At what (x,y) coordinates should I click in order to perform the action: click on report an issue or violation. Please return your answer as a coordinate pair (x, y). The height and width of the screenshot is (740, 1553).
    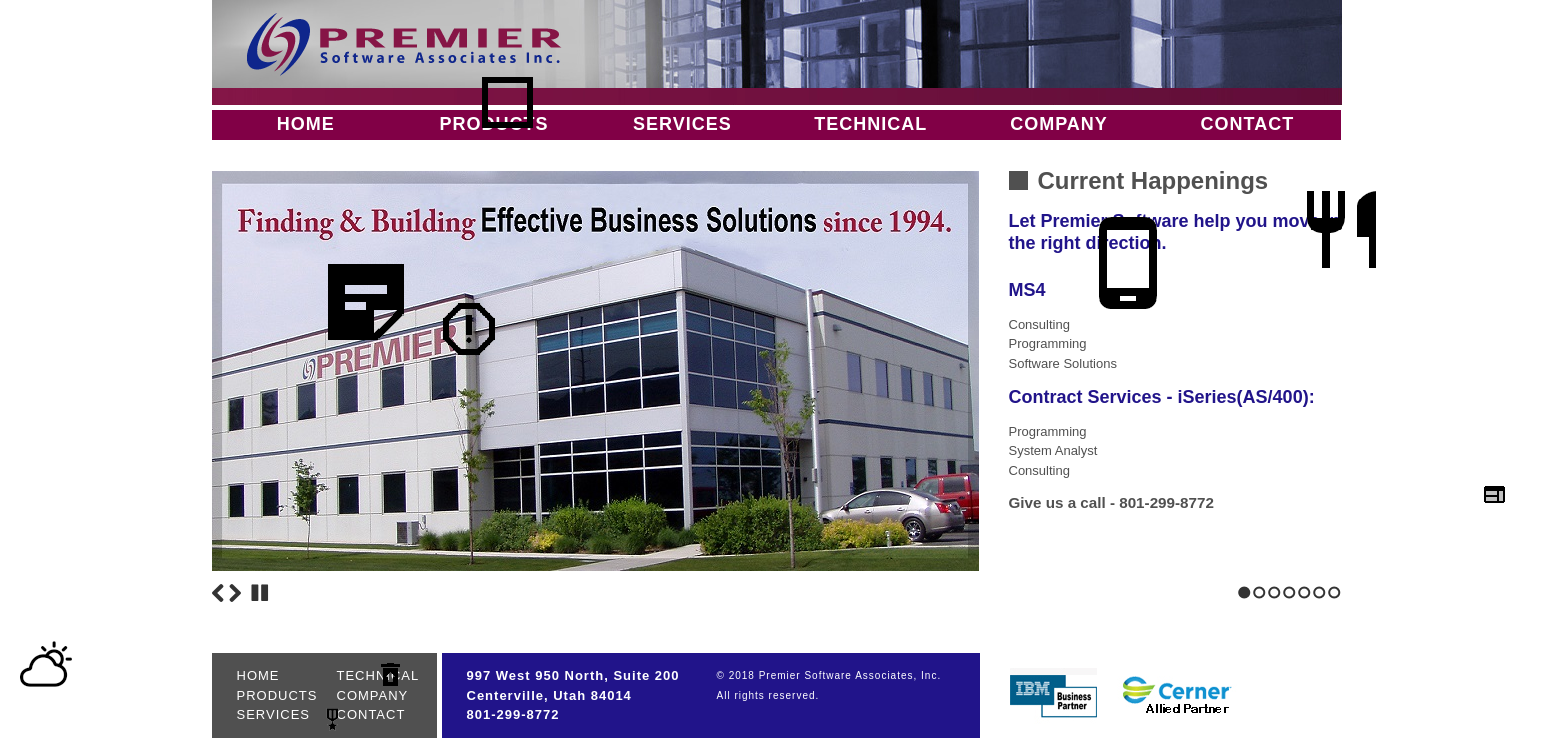
    Looking at the image, I should click on (469, 329).